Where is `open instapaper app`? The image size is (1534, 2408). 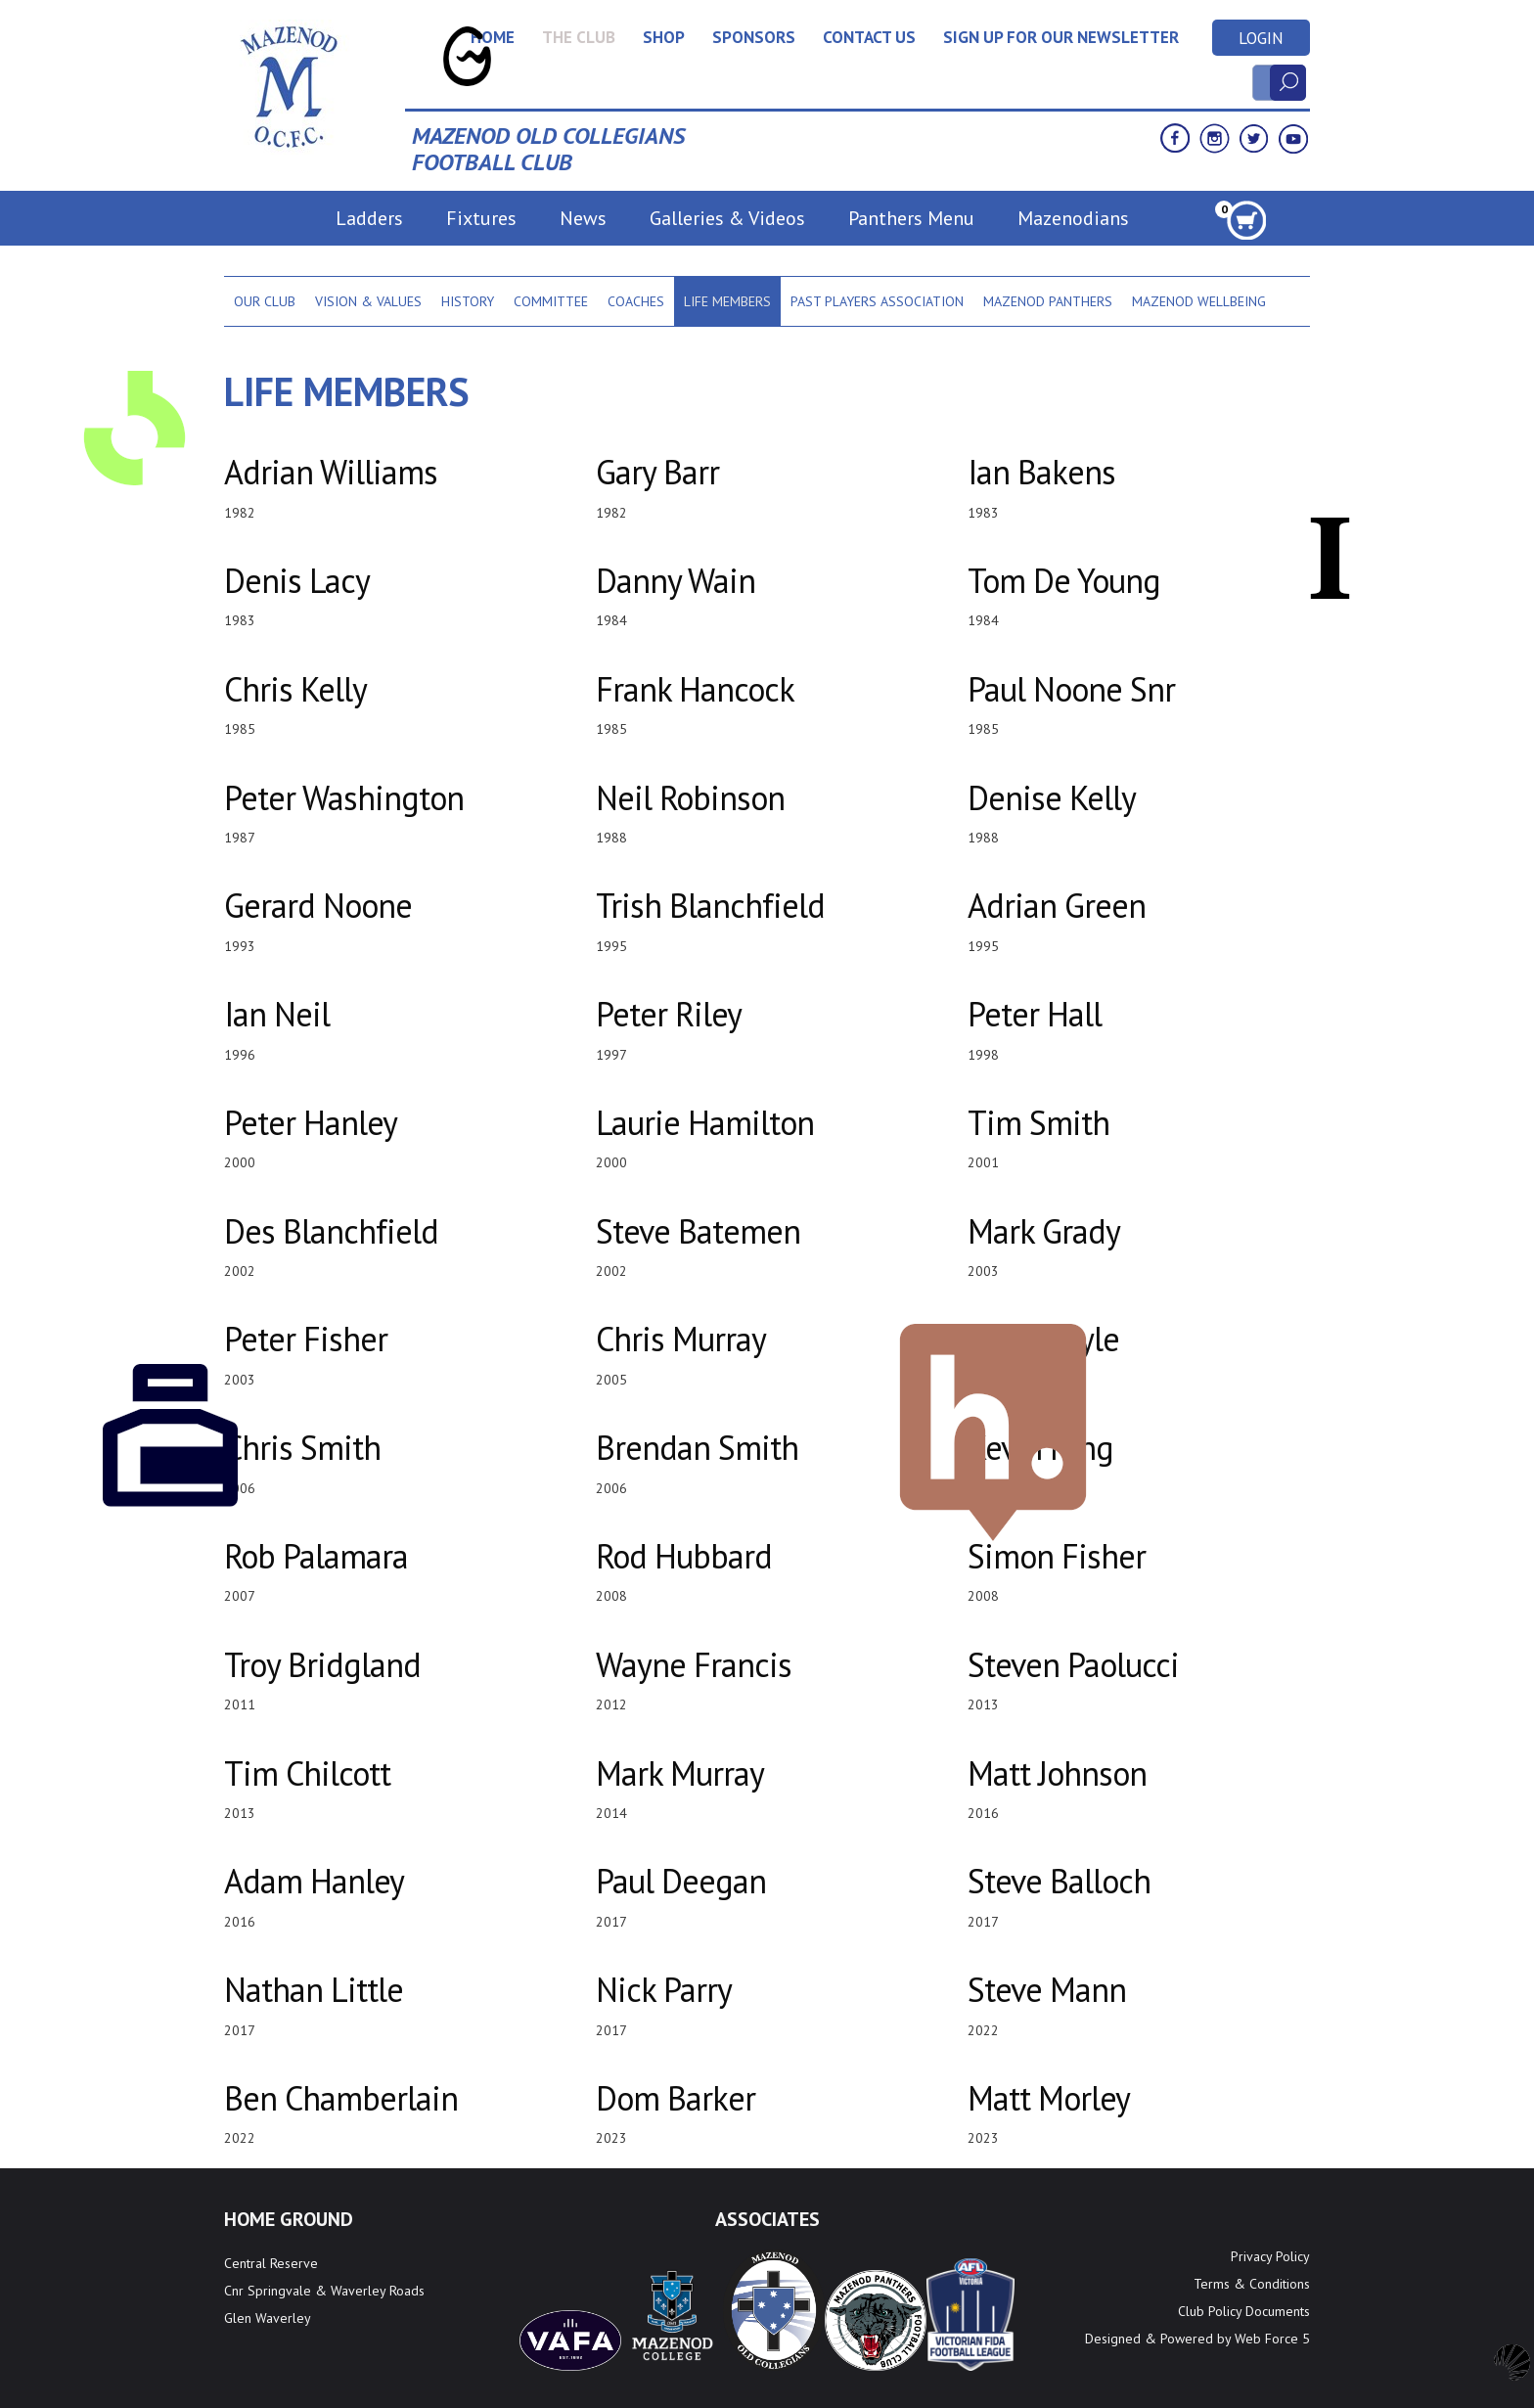
open instapaper app is located at coordinates (1330, 558).